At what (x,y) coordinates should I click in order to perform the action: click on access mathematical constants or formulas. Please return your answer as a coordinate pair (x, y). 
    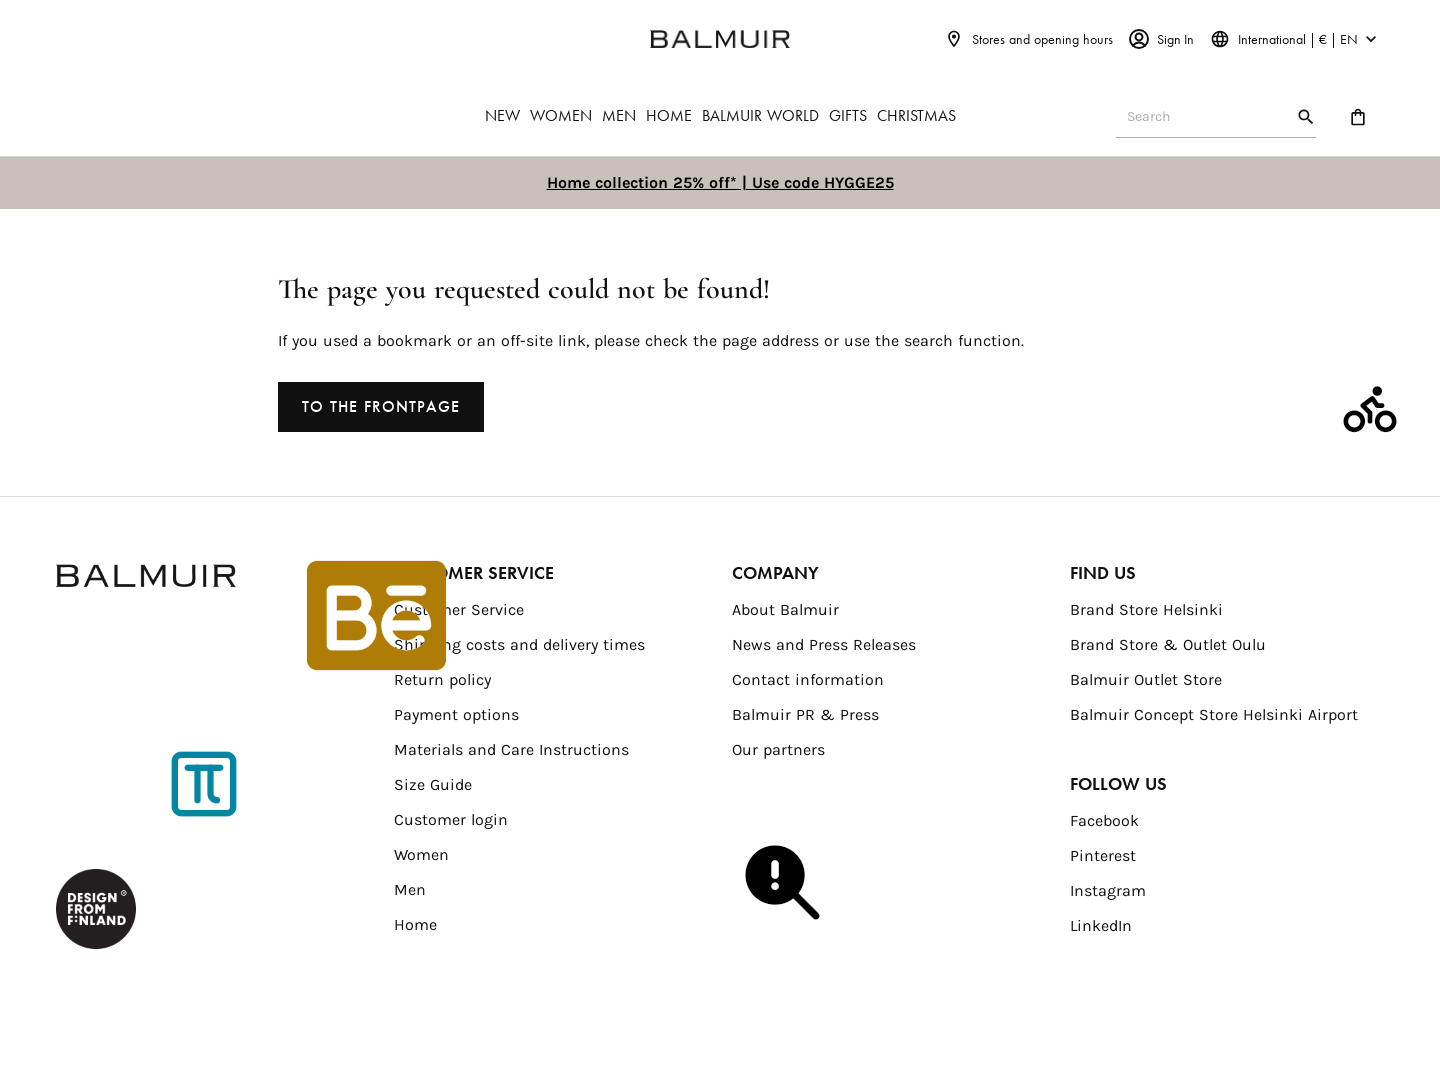
    Looking at the image, I should click on (204, 784).